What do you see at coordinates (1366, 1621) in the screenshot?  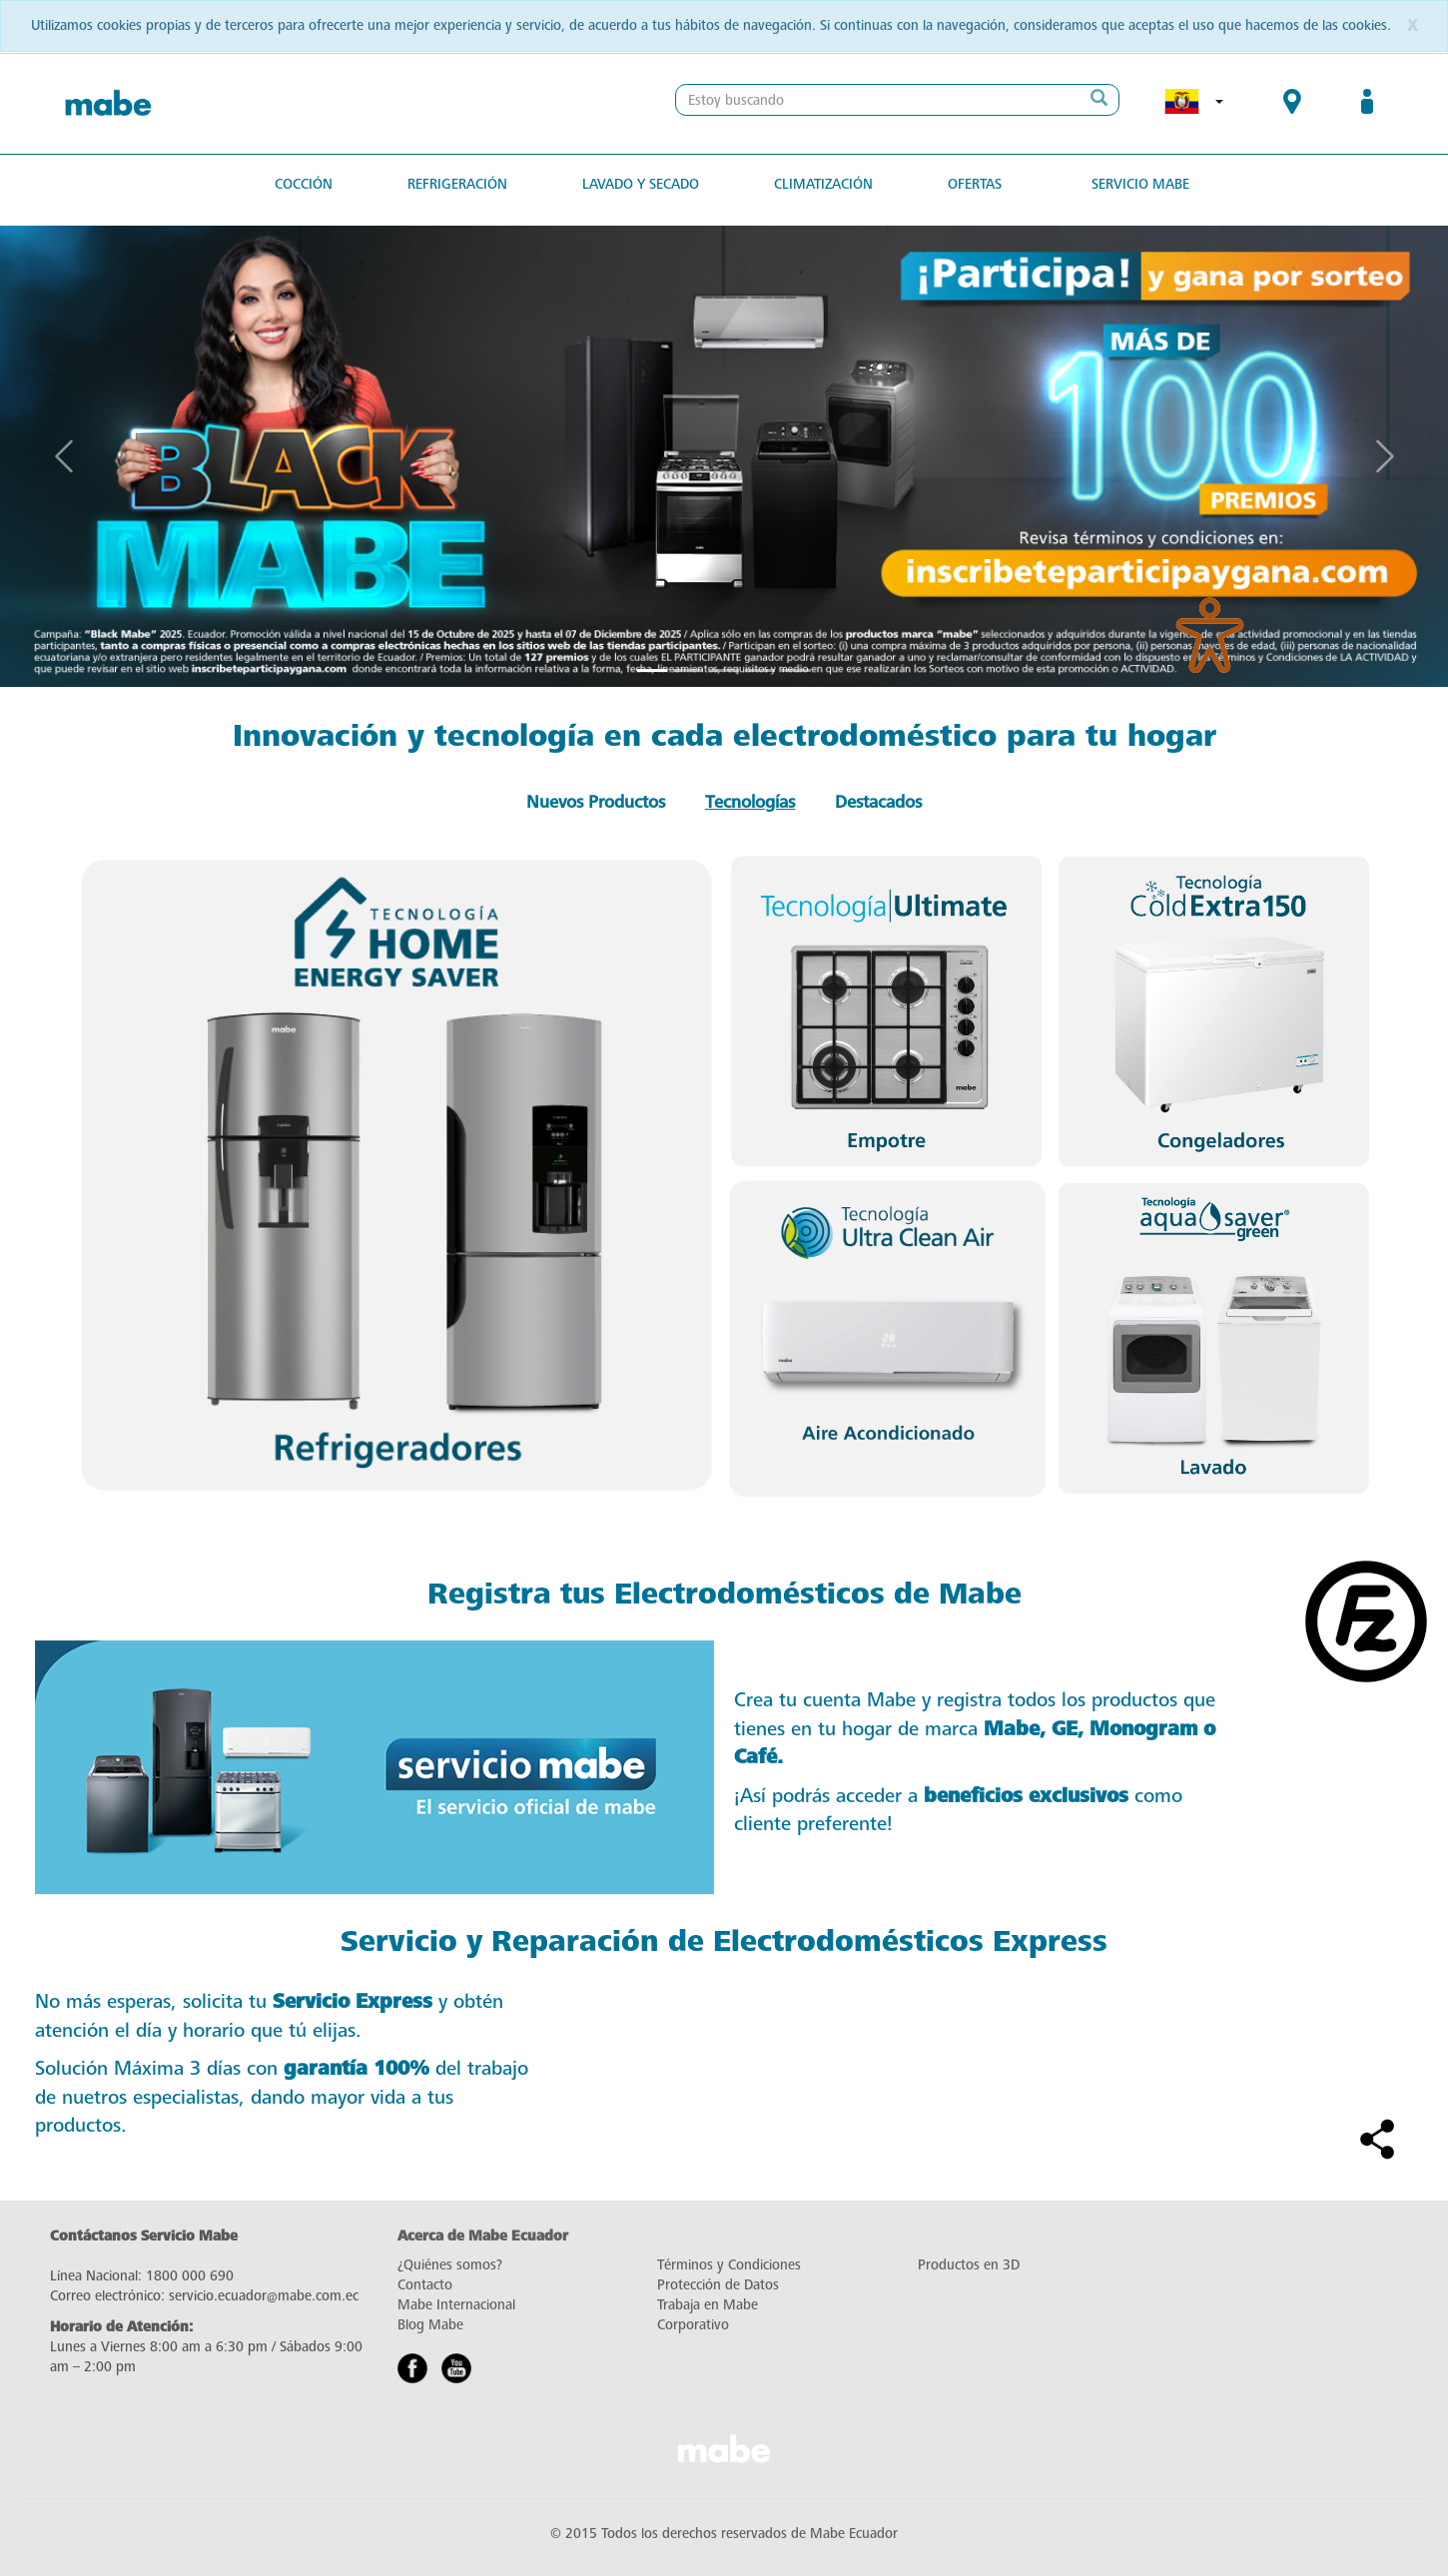 I see `open filezilla ftp client` at bounding box center [1366, 1621].